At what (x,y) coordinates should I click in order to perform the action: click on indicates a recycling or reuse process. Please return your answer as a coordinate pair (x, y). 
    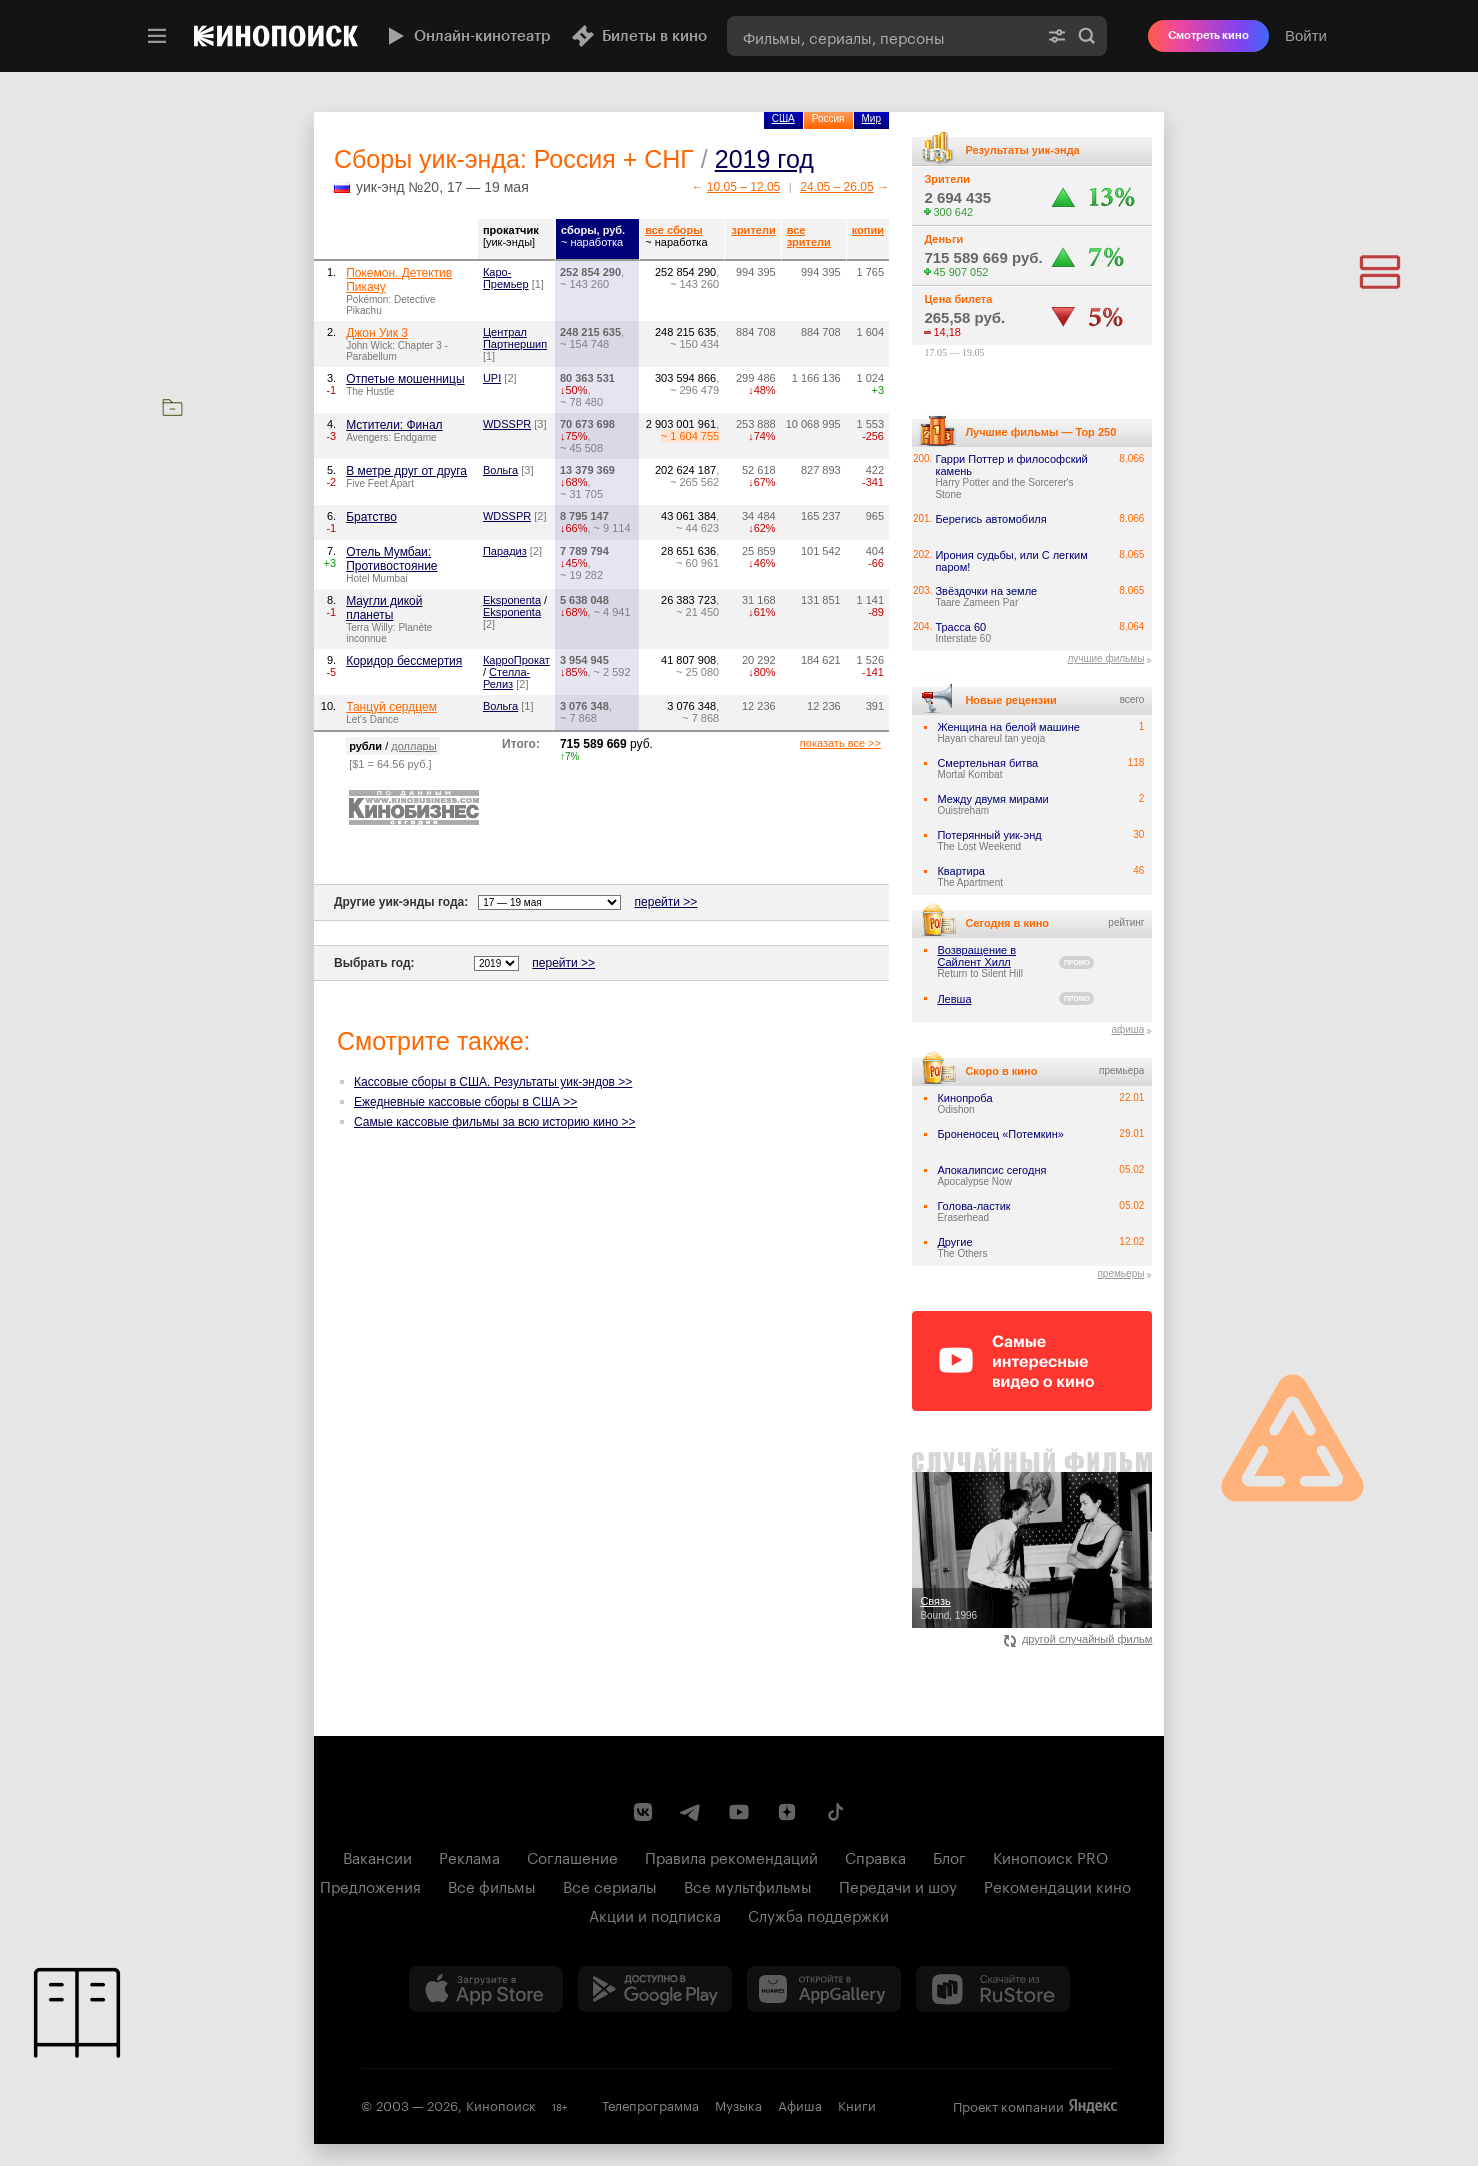
    Looking at the image, I should click on (1292, 1440).